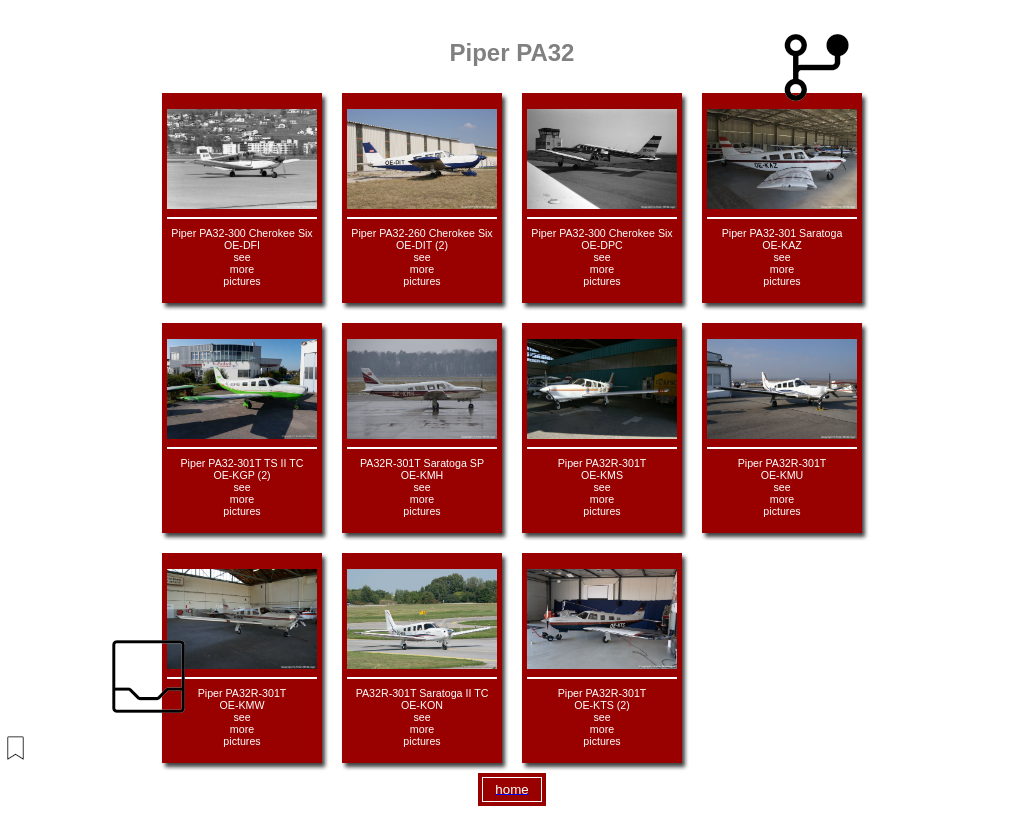 The image size is (1024, 817). Describe the element at coordinates (15, 747) in the screenshot. I see `save this item to bookmarks` at that location.